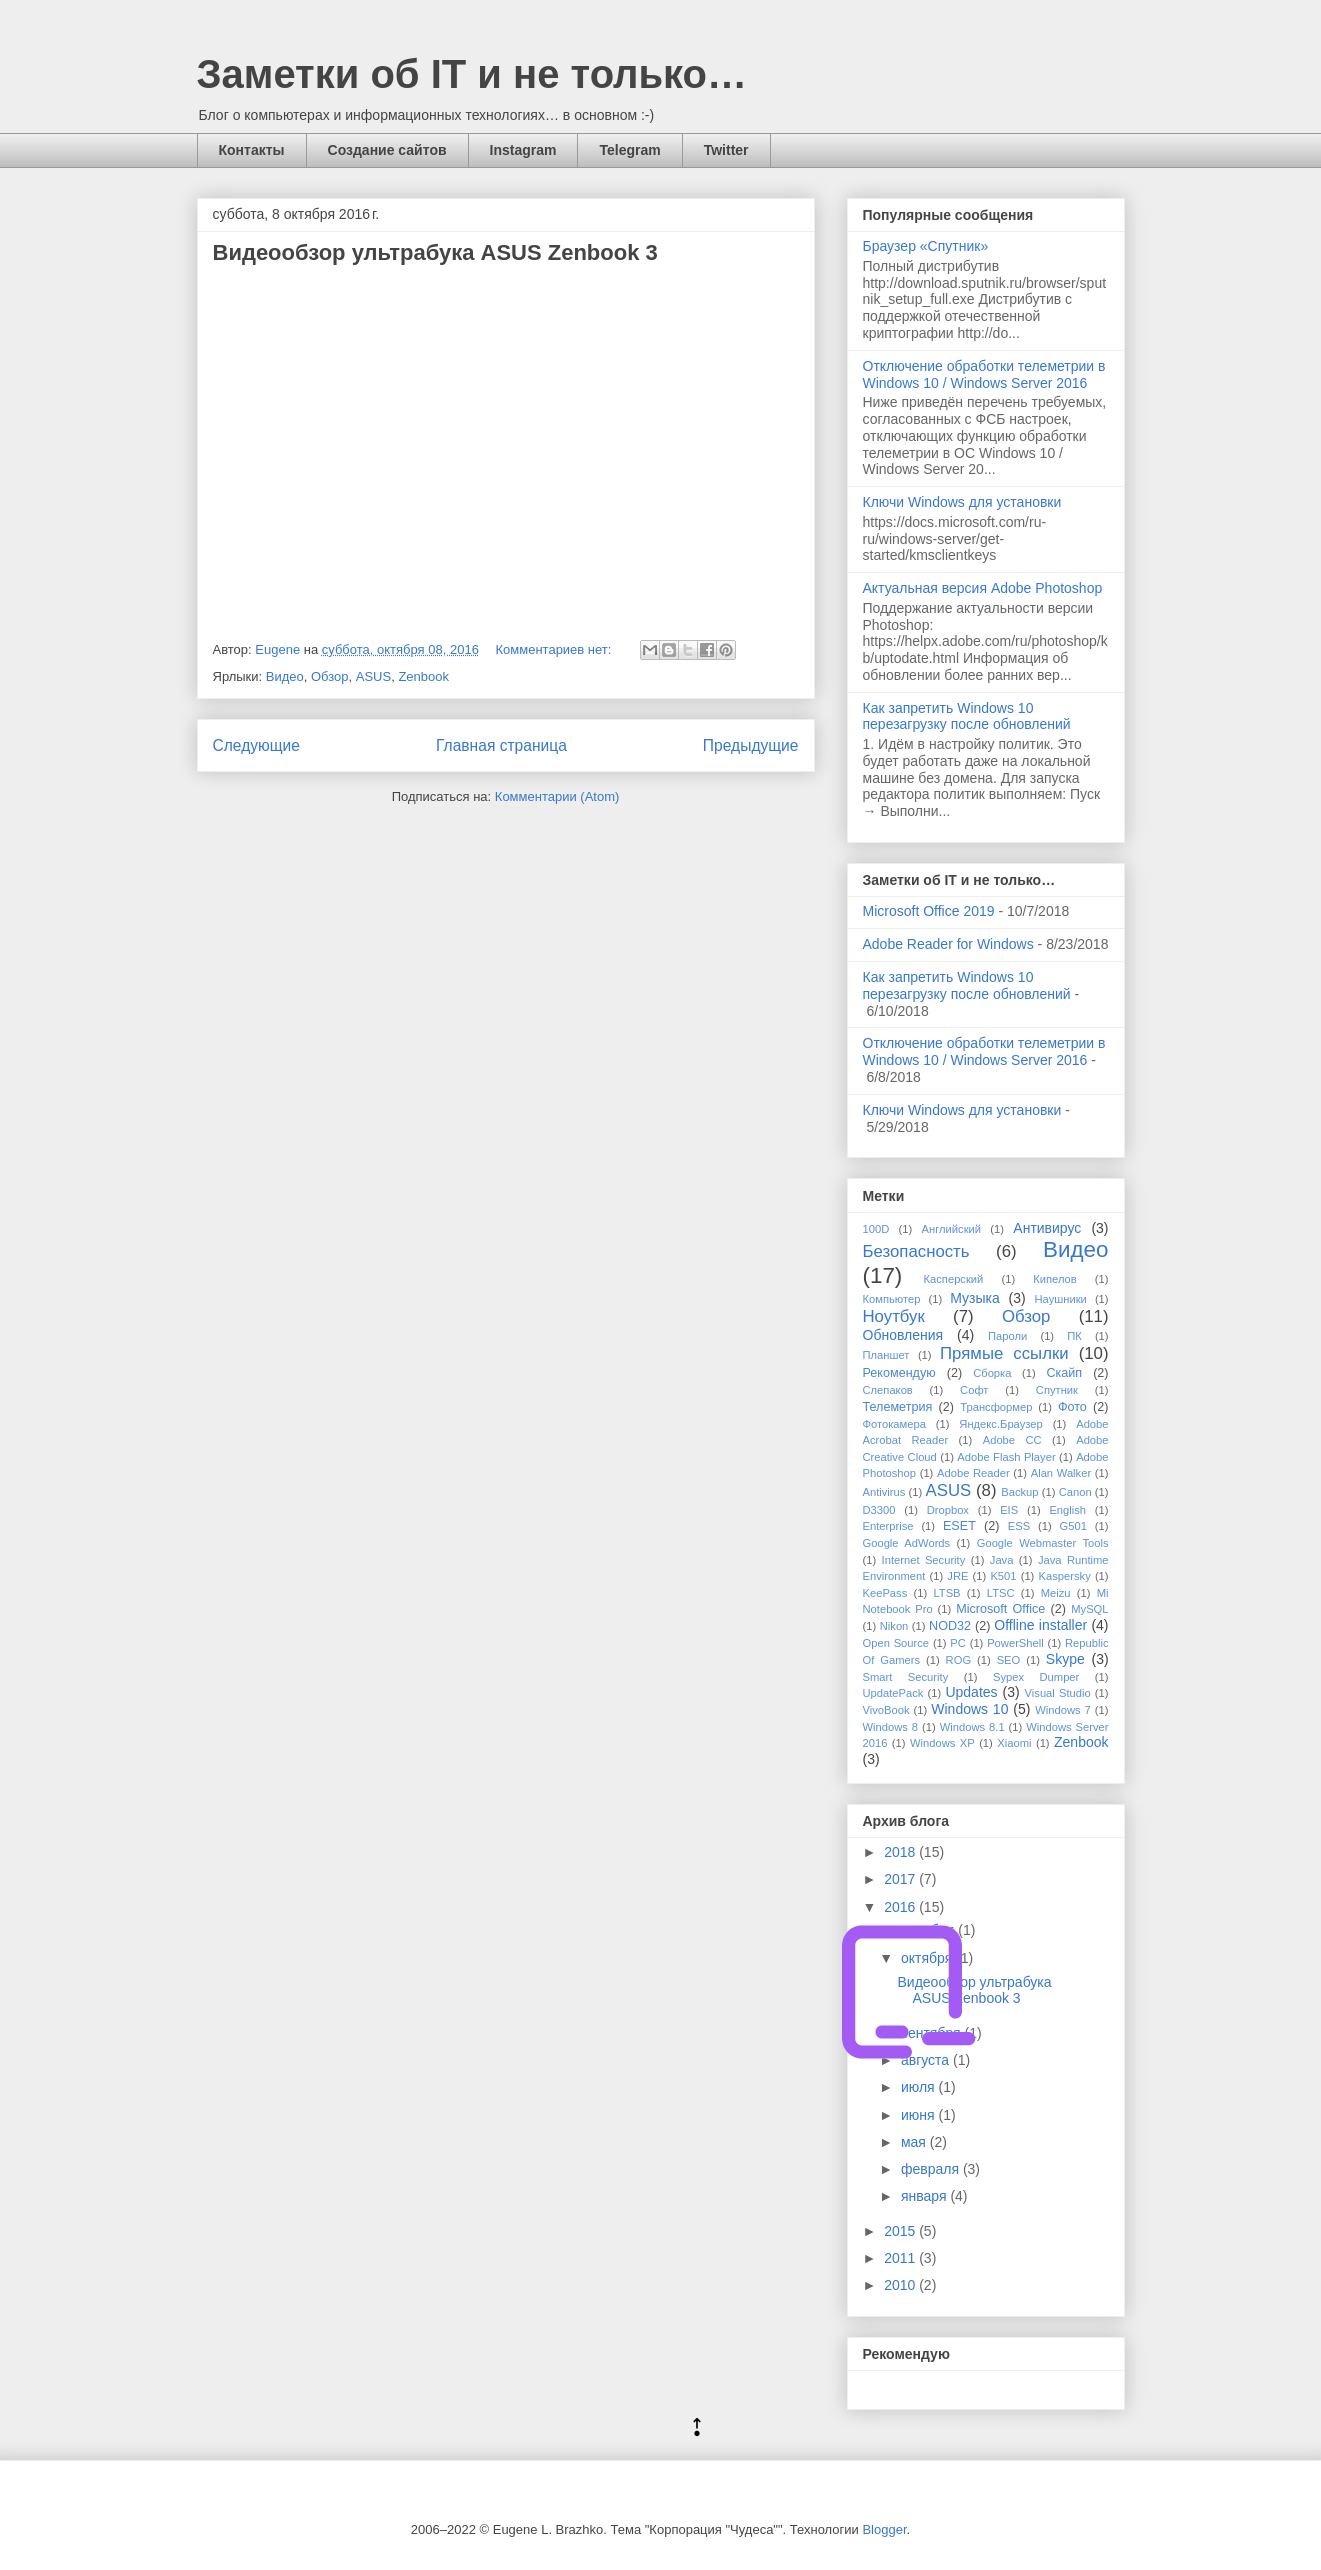 Image resolution: width=1321 pixels, height=2570 pixels. What do you see at coordinates (697, 2427) in the screenshot?
I see `move item up in a list` at bounding box center [697, 2427].